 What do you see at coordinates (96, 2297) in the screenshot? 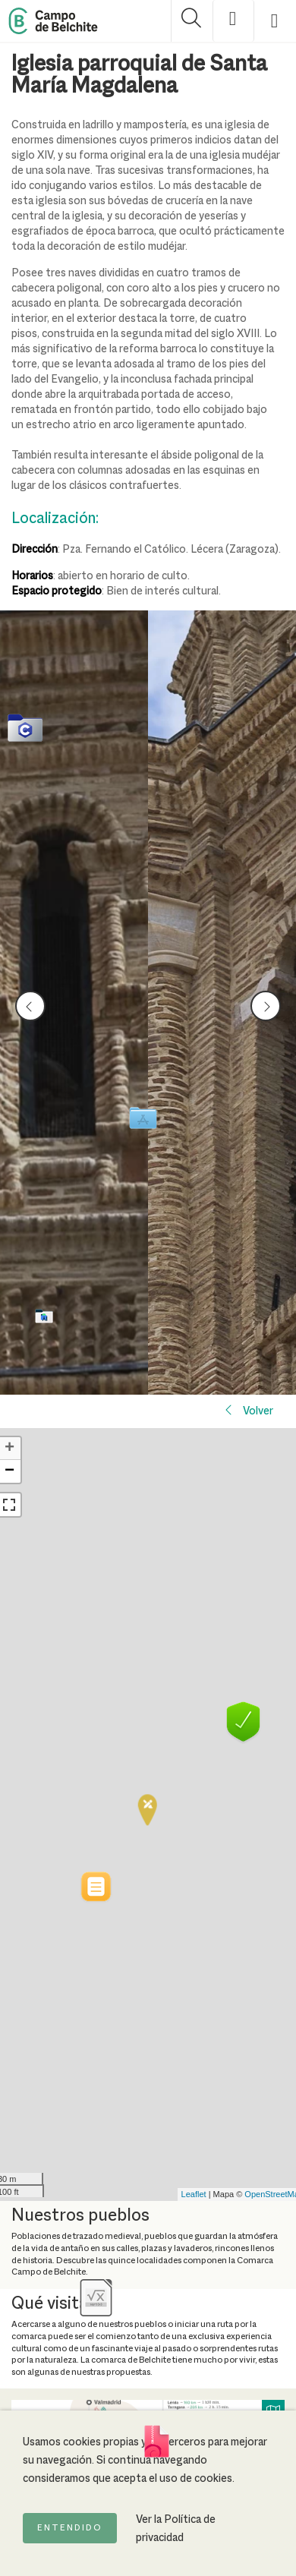
I see `open a libreoffice math formula document` at bounding box center [96, 2297].